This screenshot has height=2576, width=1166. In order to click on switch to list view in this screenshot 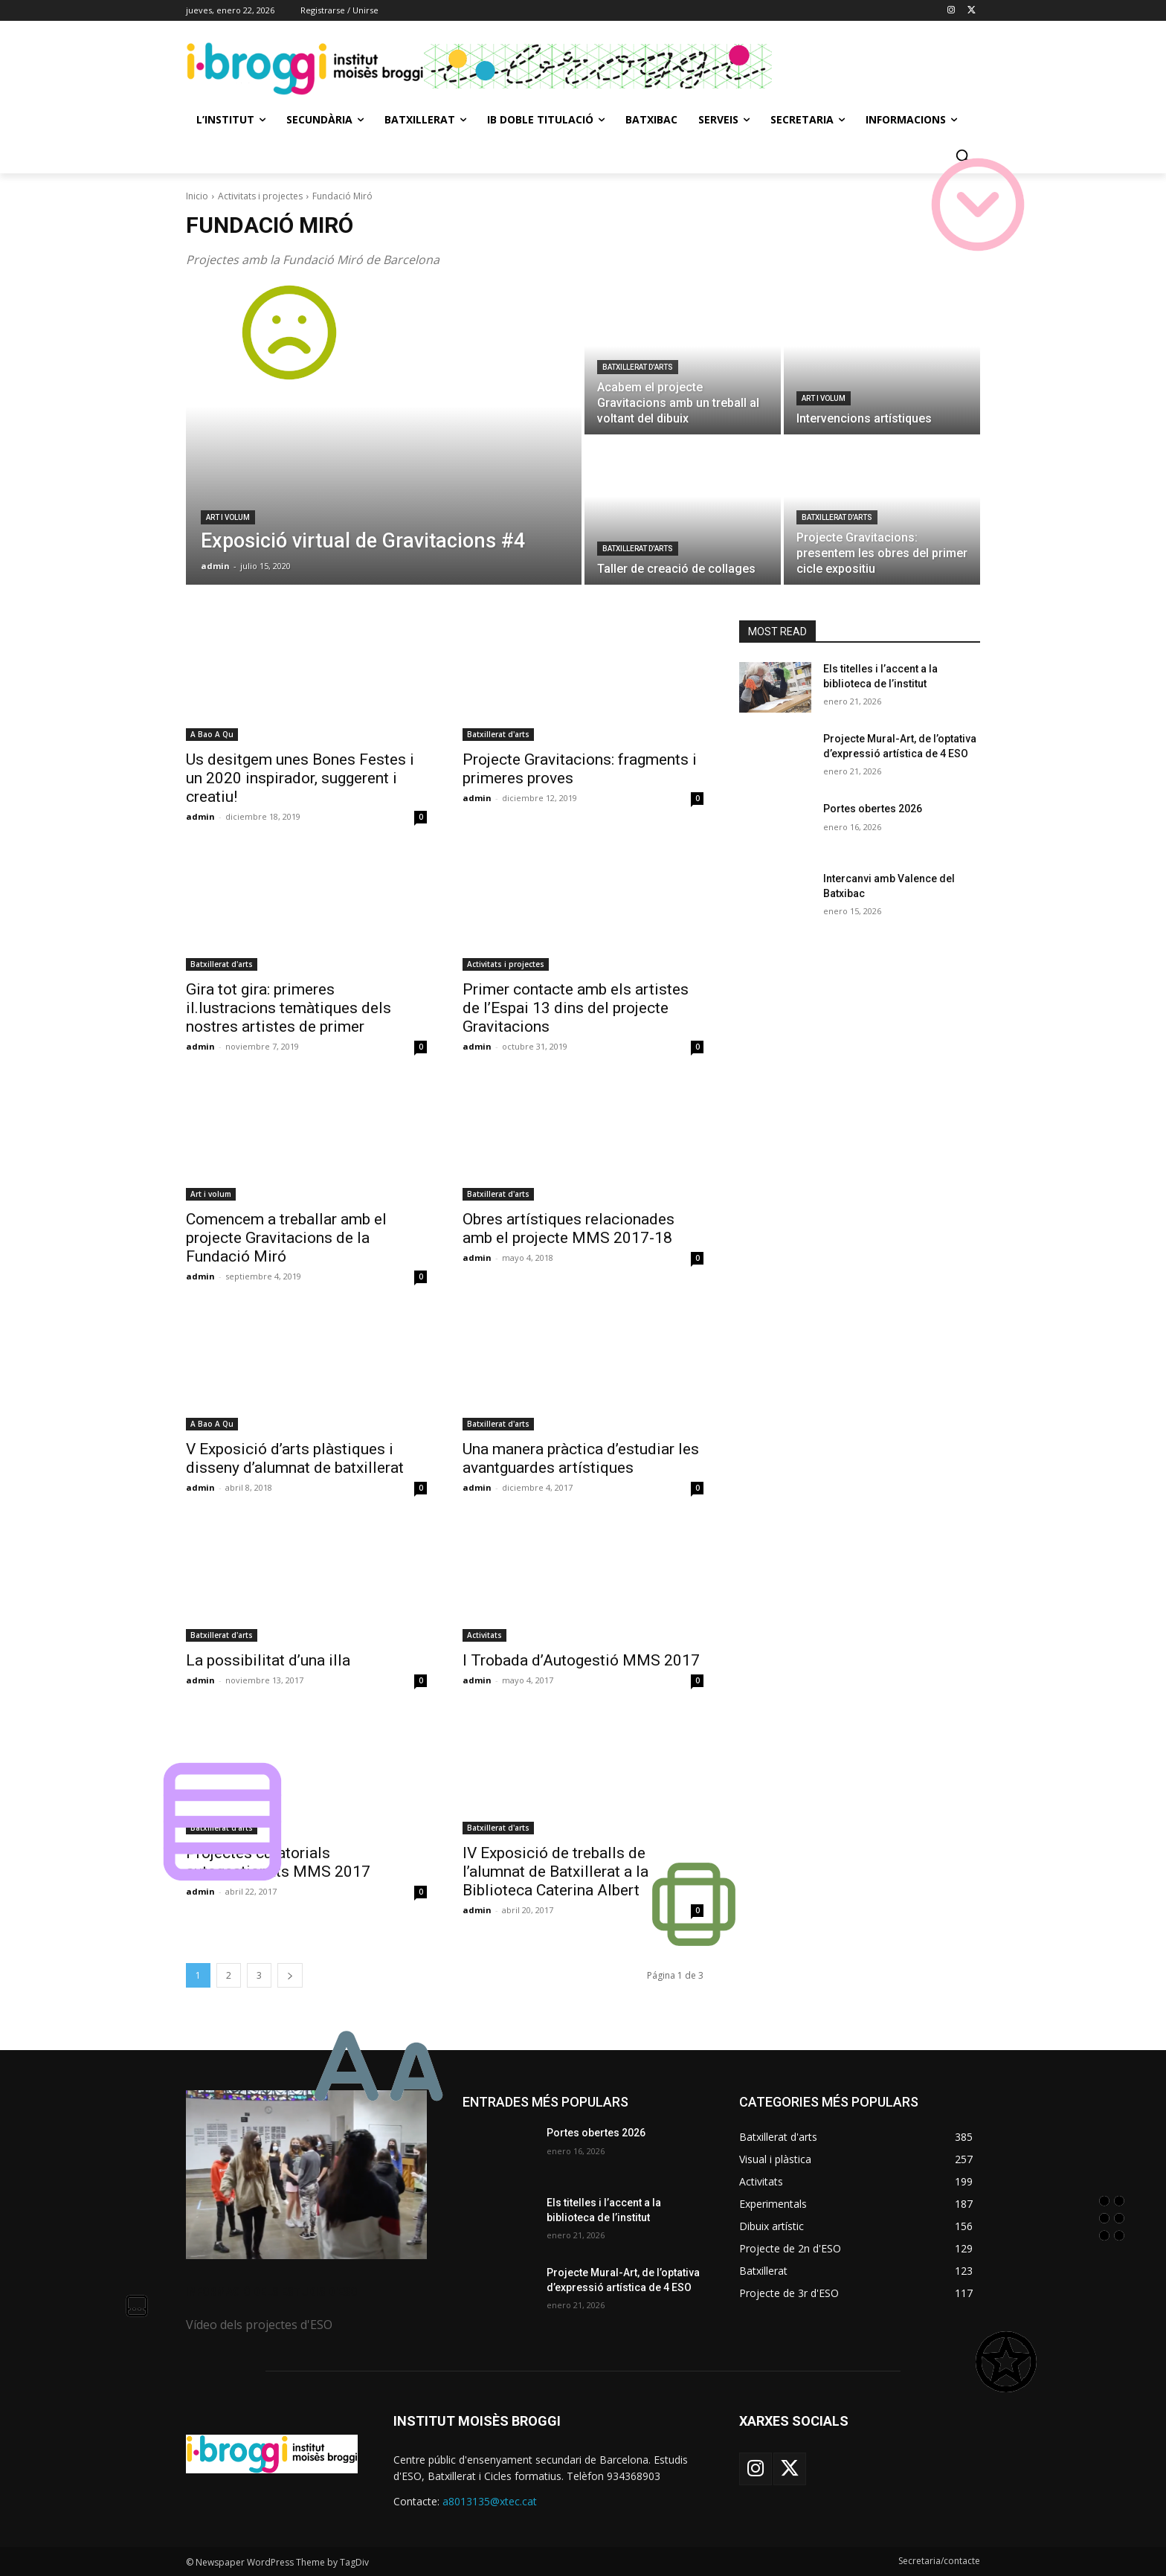, I will do `click(222, 1822)`.